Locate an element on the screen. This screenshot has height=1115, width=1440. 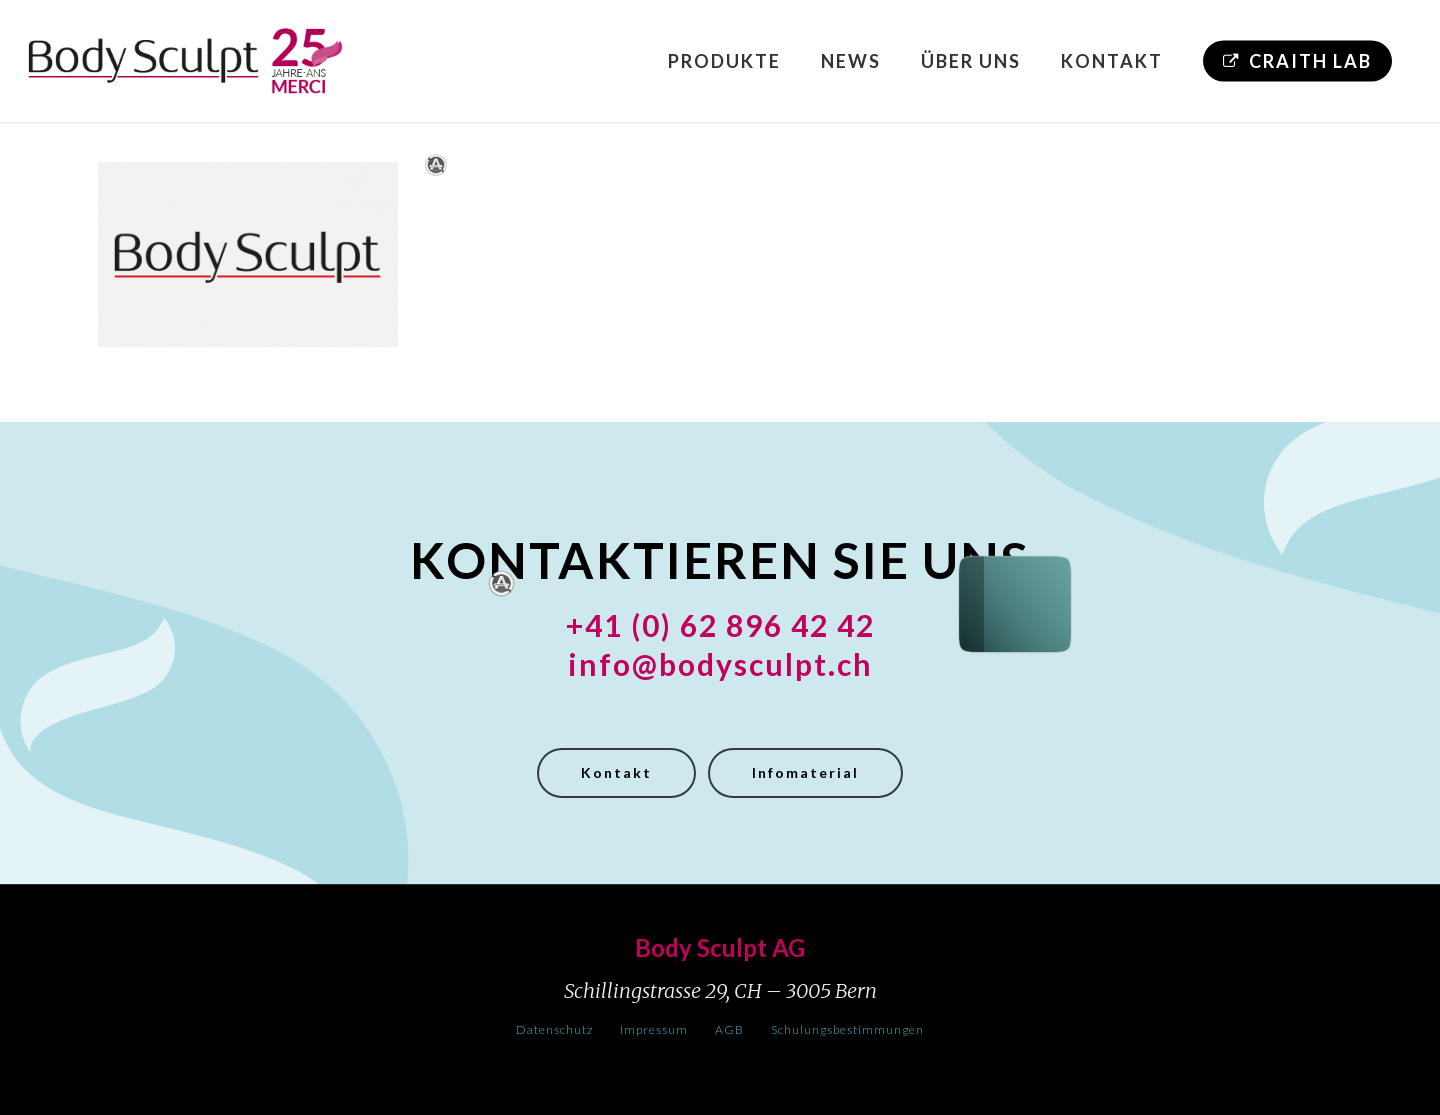
open the system software update application is located at coordinates (436, 165).